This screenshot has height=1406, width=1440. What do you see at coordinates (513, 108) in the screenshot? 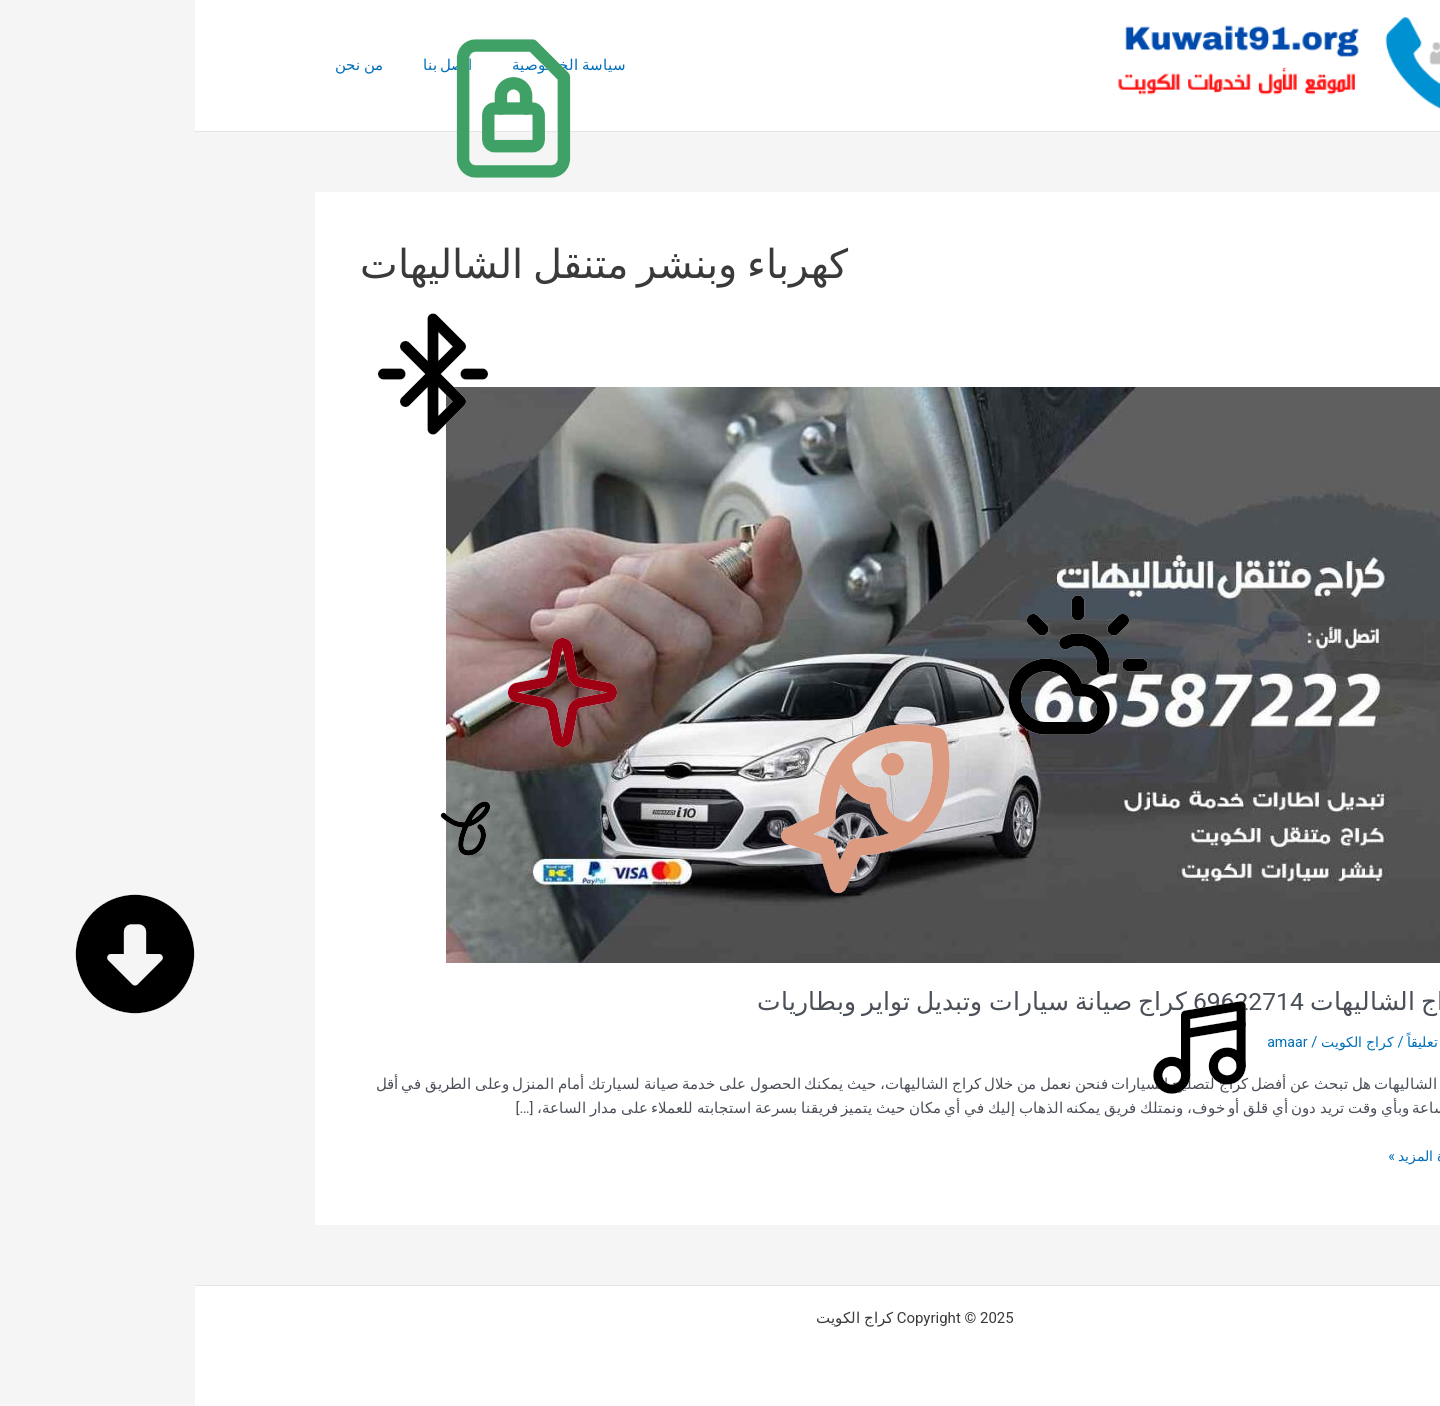
I see `indicates a protected or encrypted file` at bounding box center [513, 108].